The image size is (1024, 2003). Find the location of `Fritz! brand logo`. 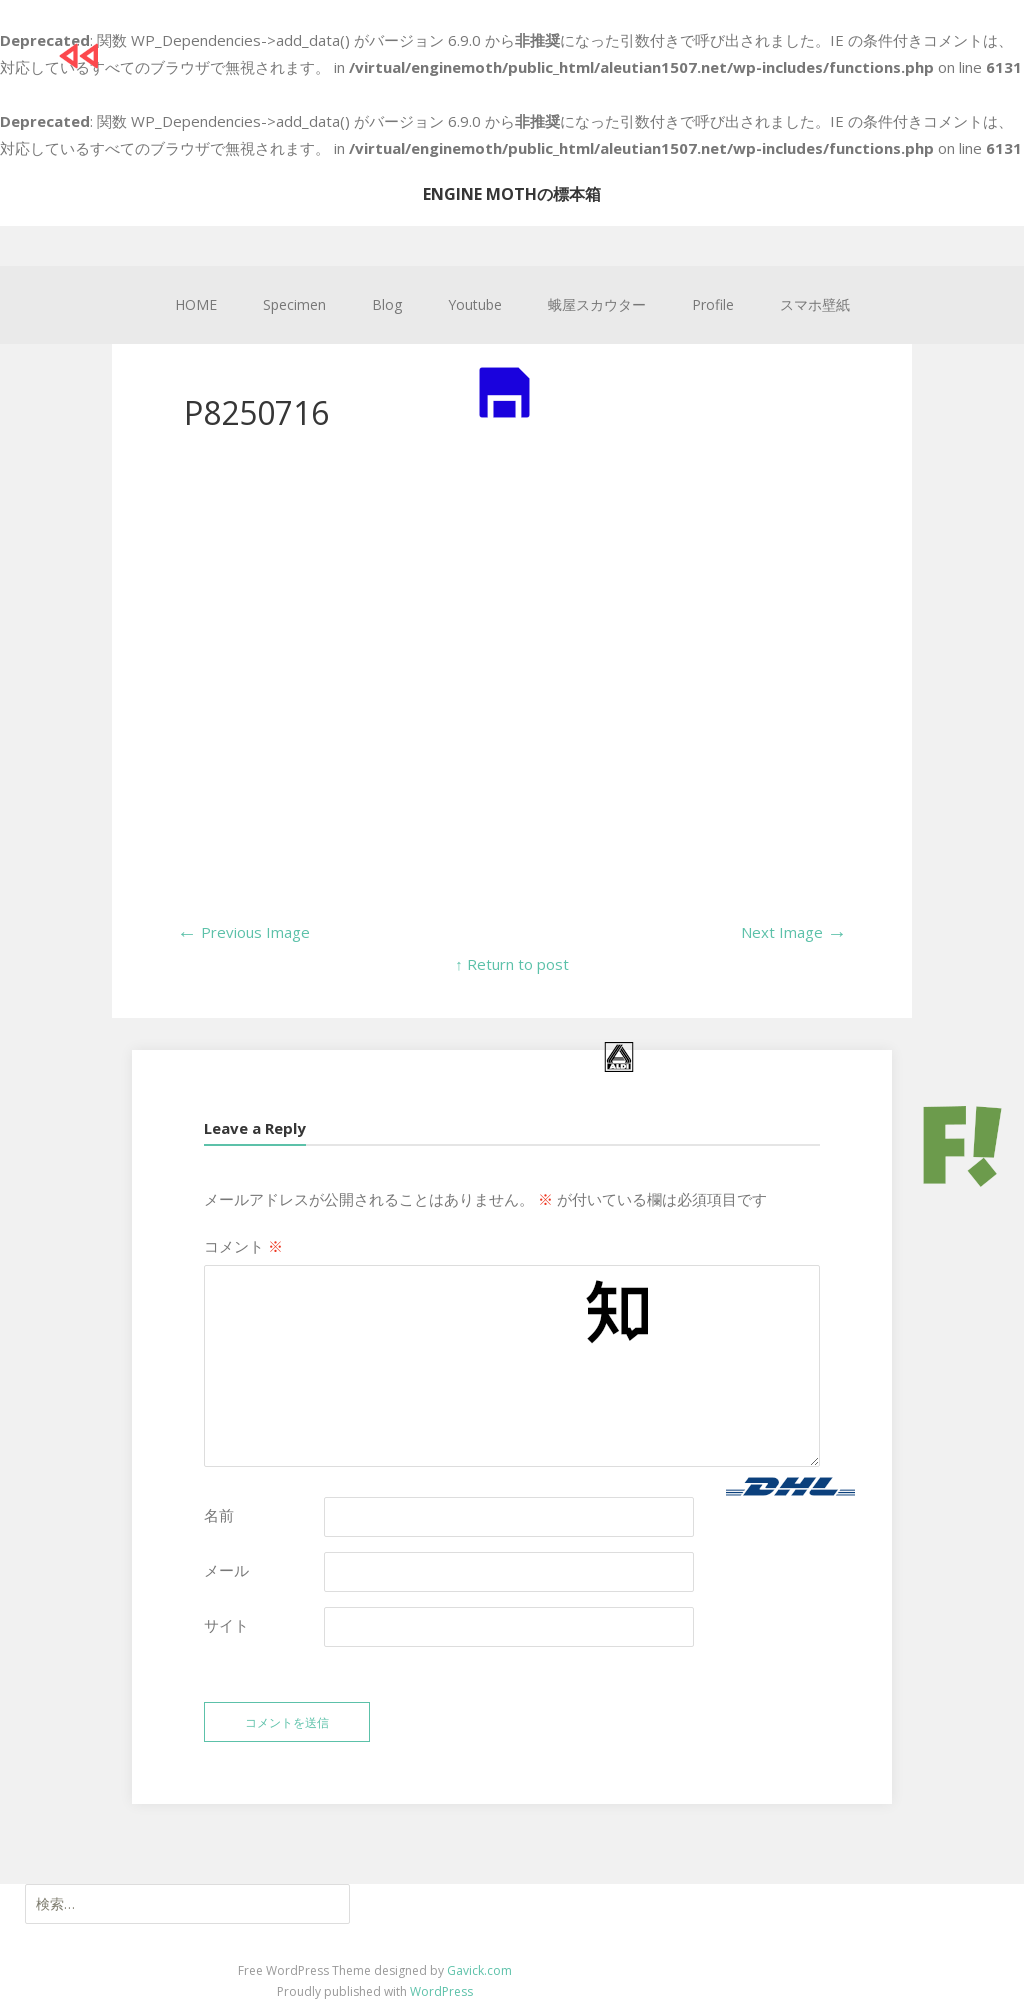

Fritz! brand logo is located at coordinates (962, 1146).